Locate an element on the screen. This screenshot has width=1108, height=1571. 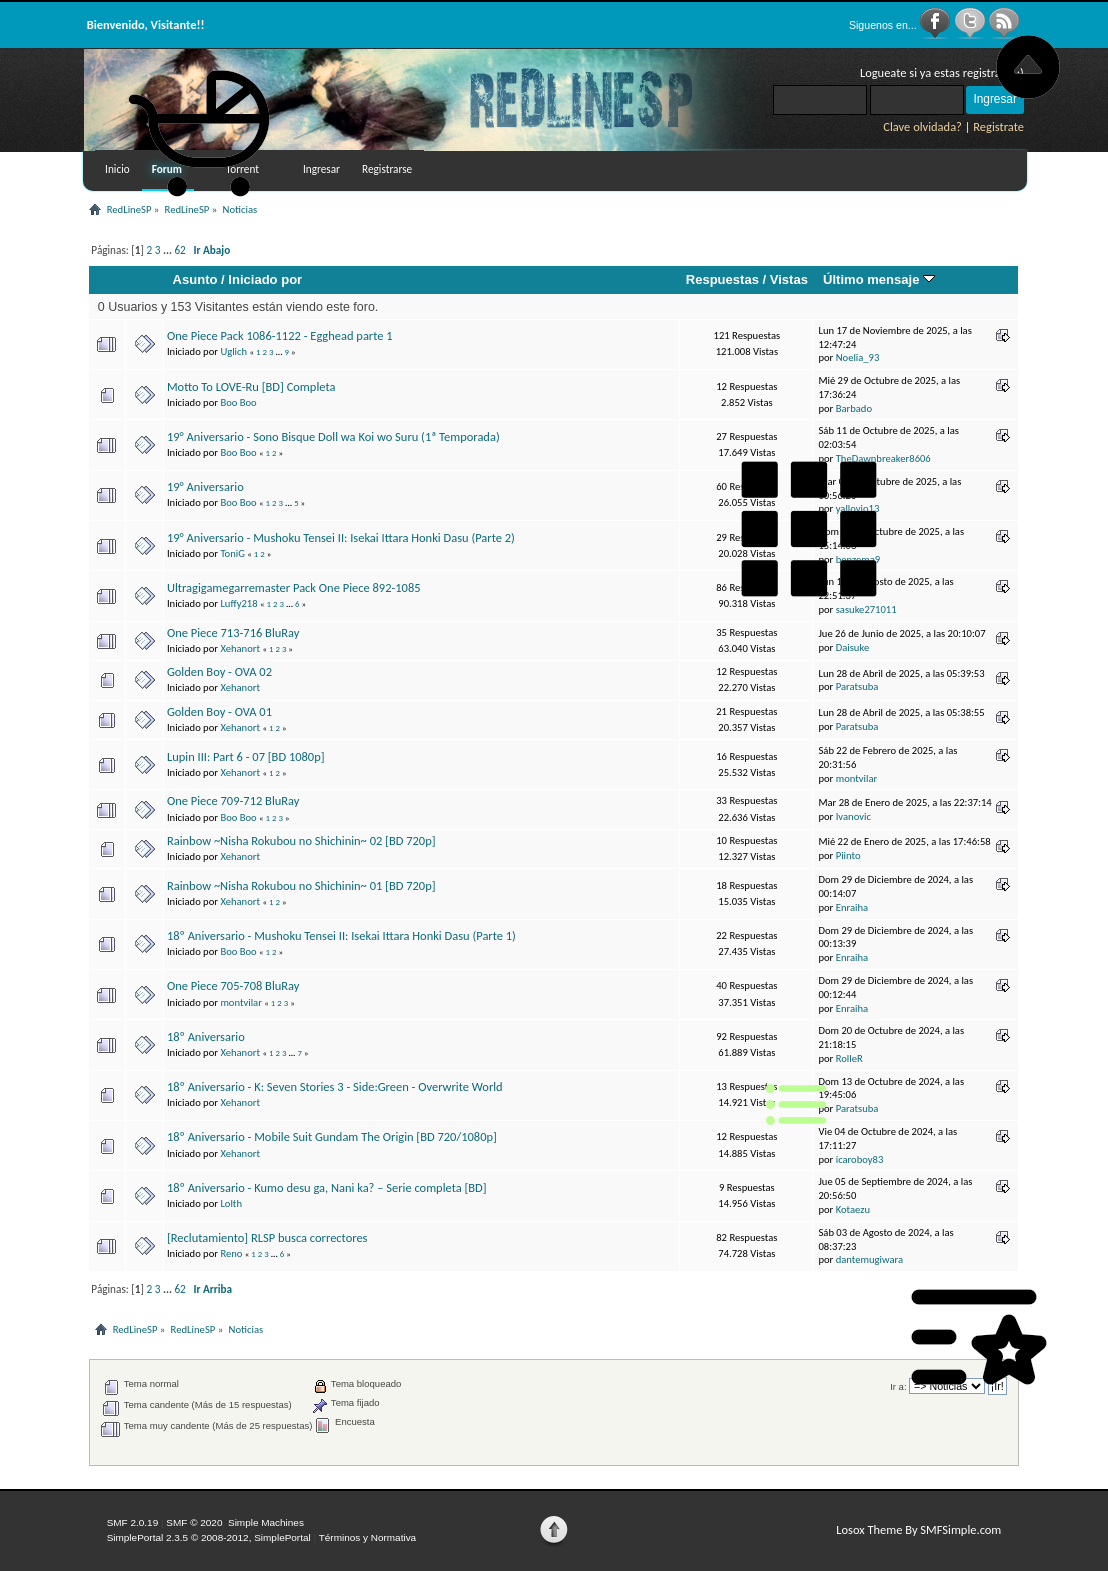
access baby or parenting-related features is located at coordinates (201, 128).